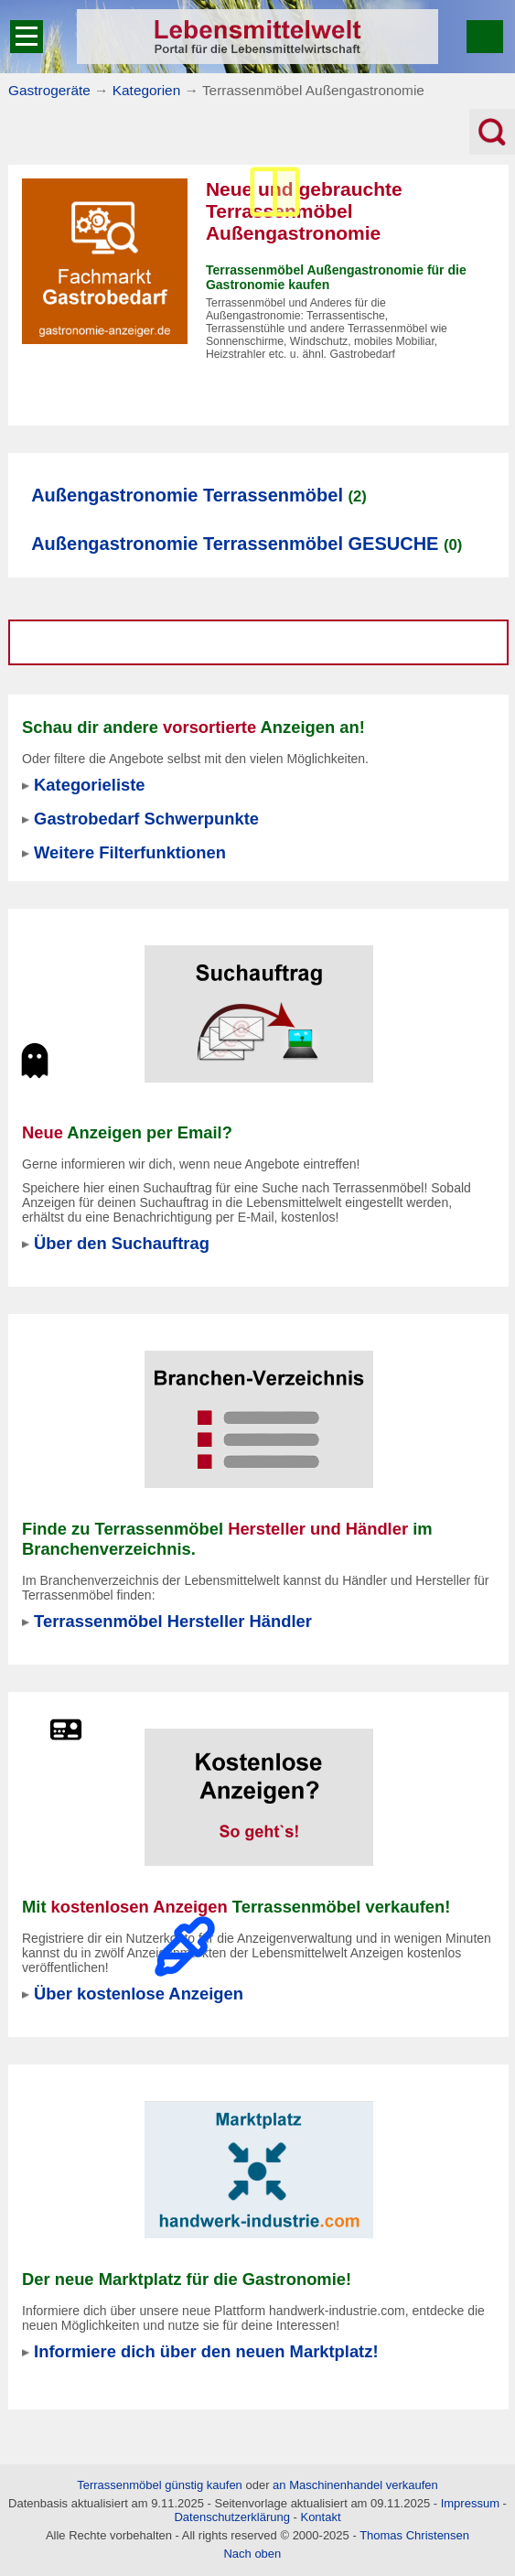  What do you see at coordinates (274, 191) in the screenshot?
I see `toggle half-screen or split view mode` at bounding box center [274, 191].